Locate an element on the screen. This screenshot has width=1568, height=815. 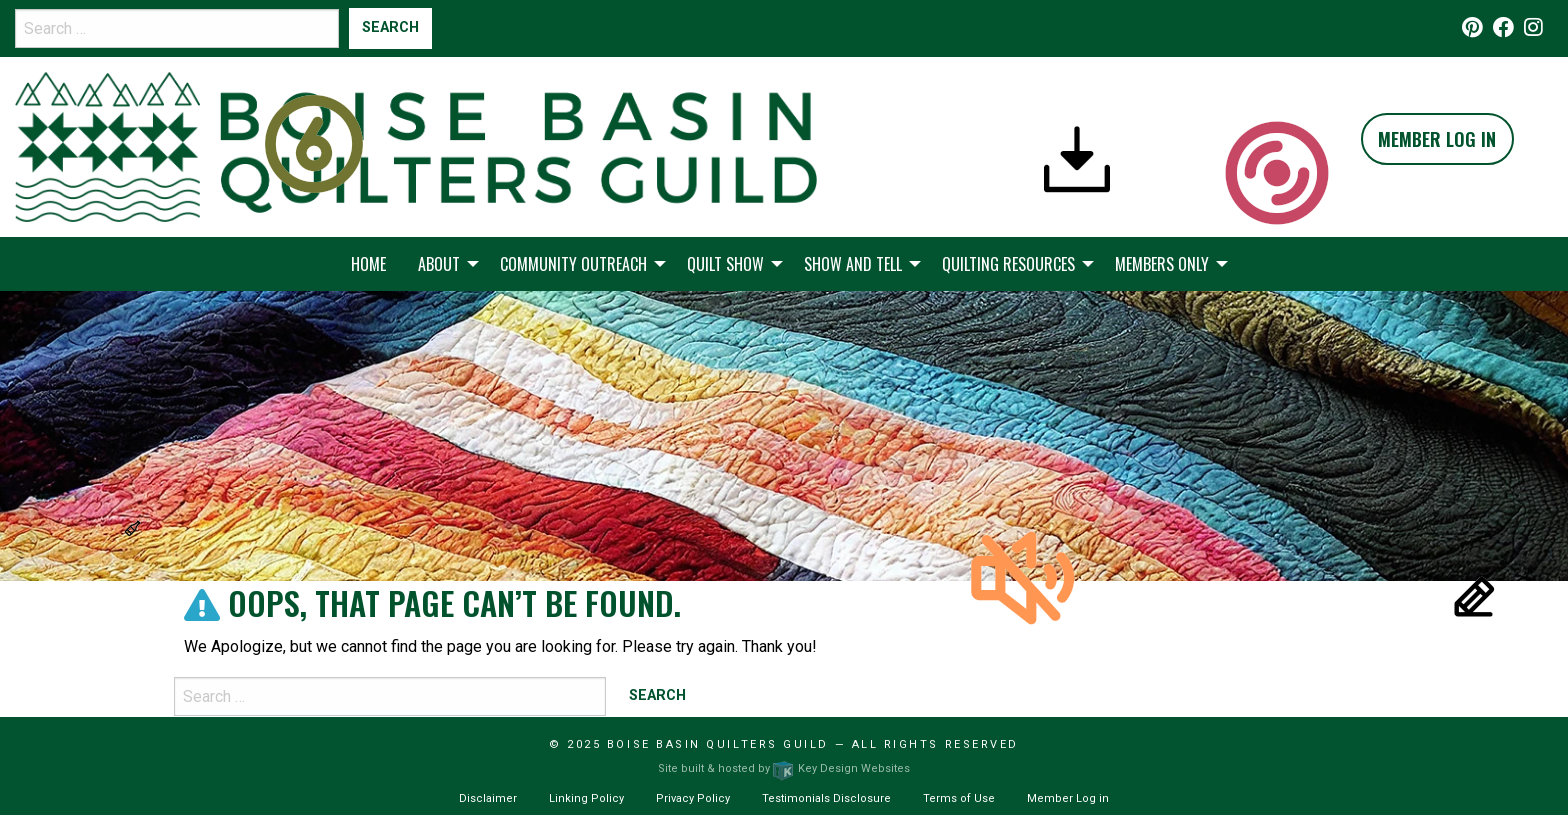
indicates step six in a numbered sequence is located at coordinates (314, 144).